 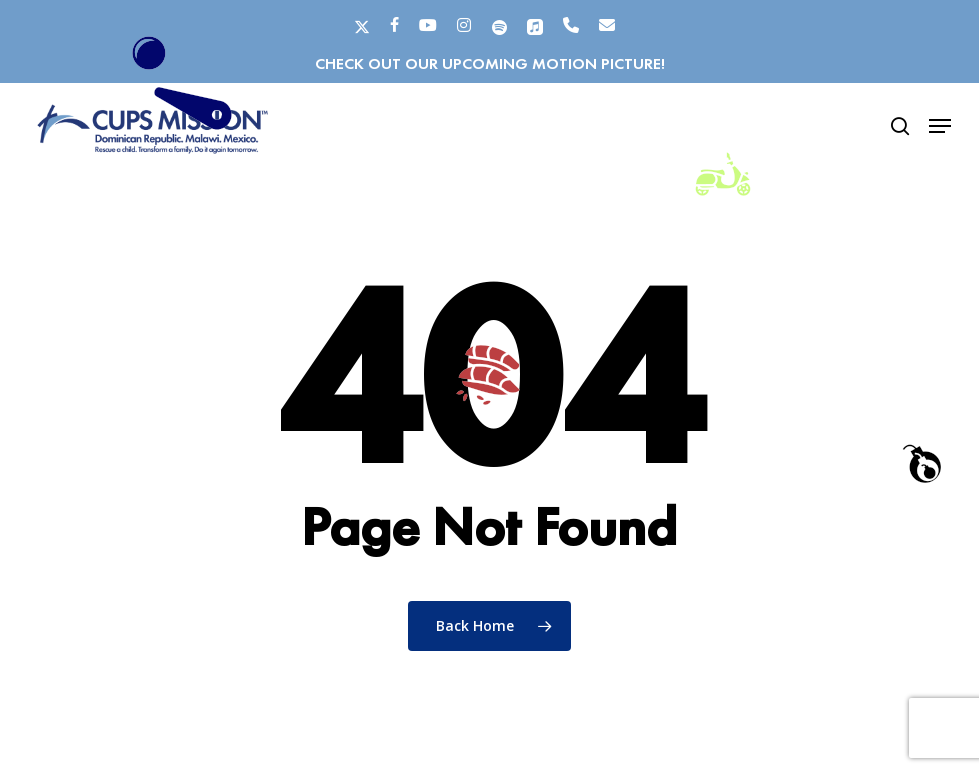 What do you see at coordinates (488, 375) in the screenshot?
I see `browse sushi or Japanese food options` at bounding box center [488, 375].